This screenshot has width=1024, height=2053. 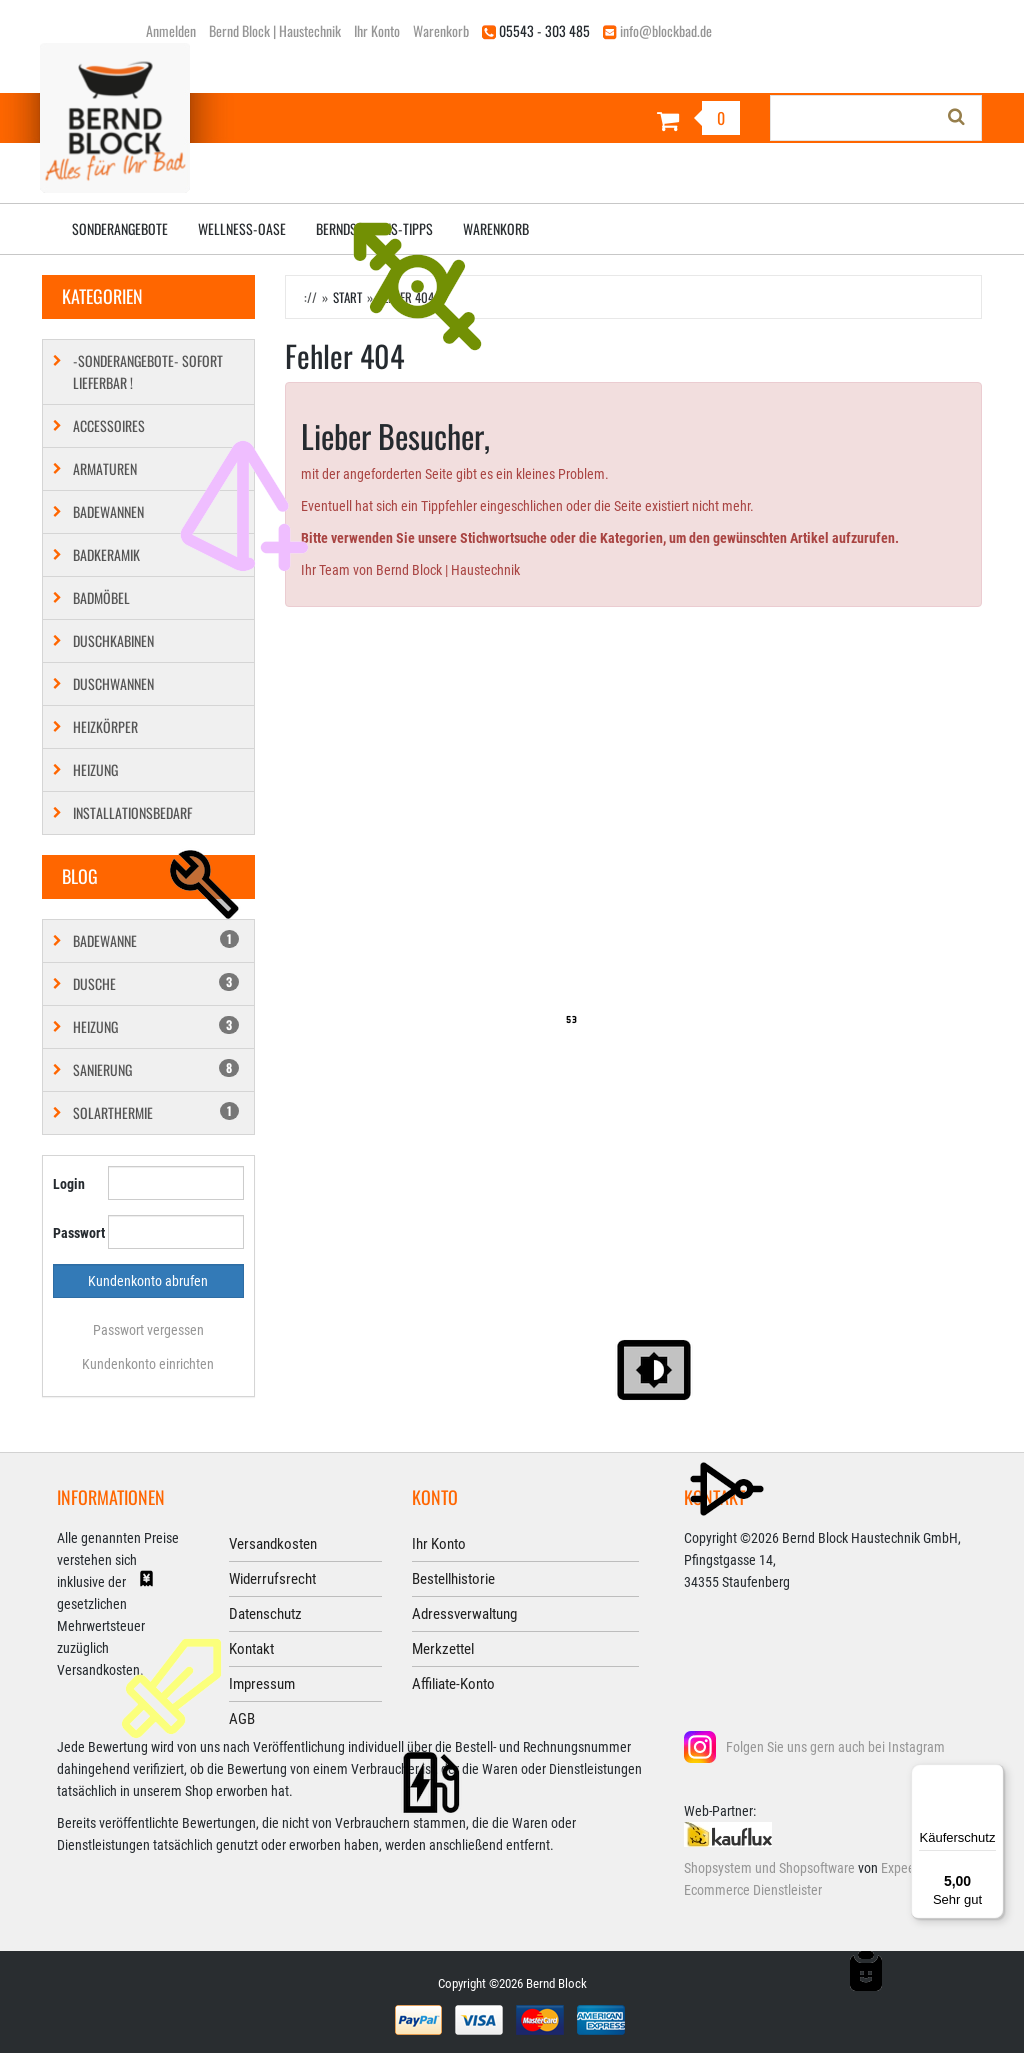 I want to click on access settings or configuration options, so click(x=204, y=884).